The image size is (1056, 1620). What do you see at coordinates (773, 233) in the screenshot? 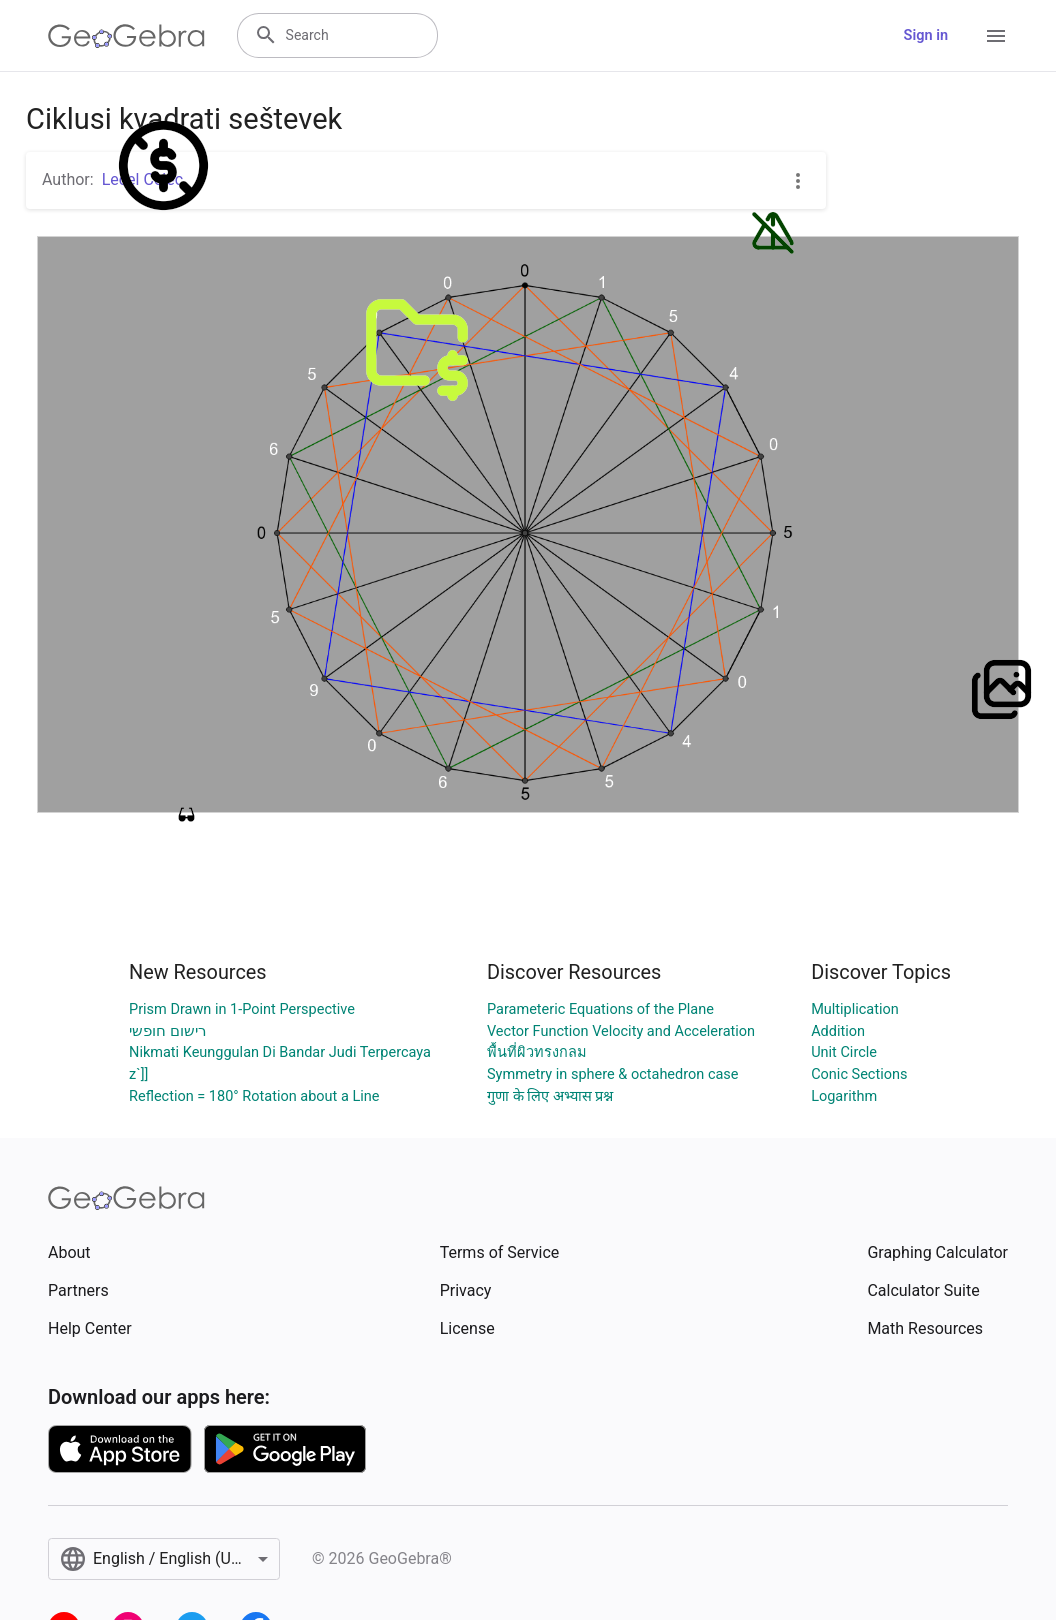
I see `hide details or additional information` at bounding box center [773, 233].